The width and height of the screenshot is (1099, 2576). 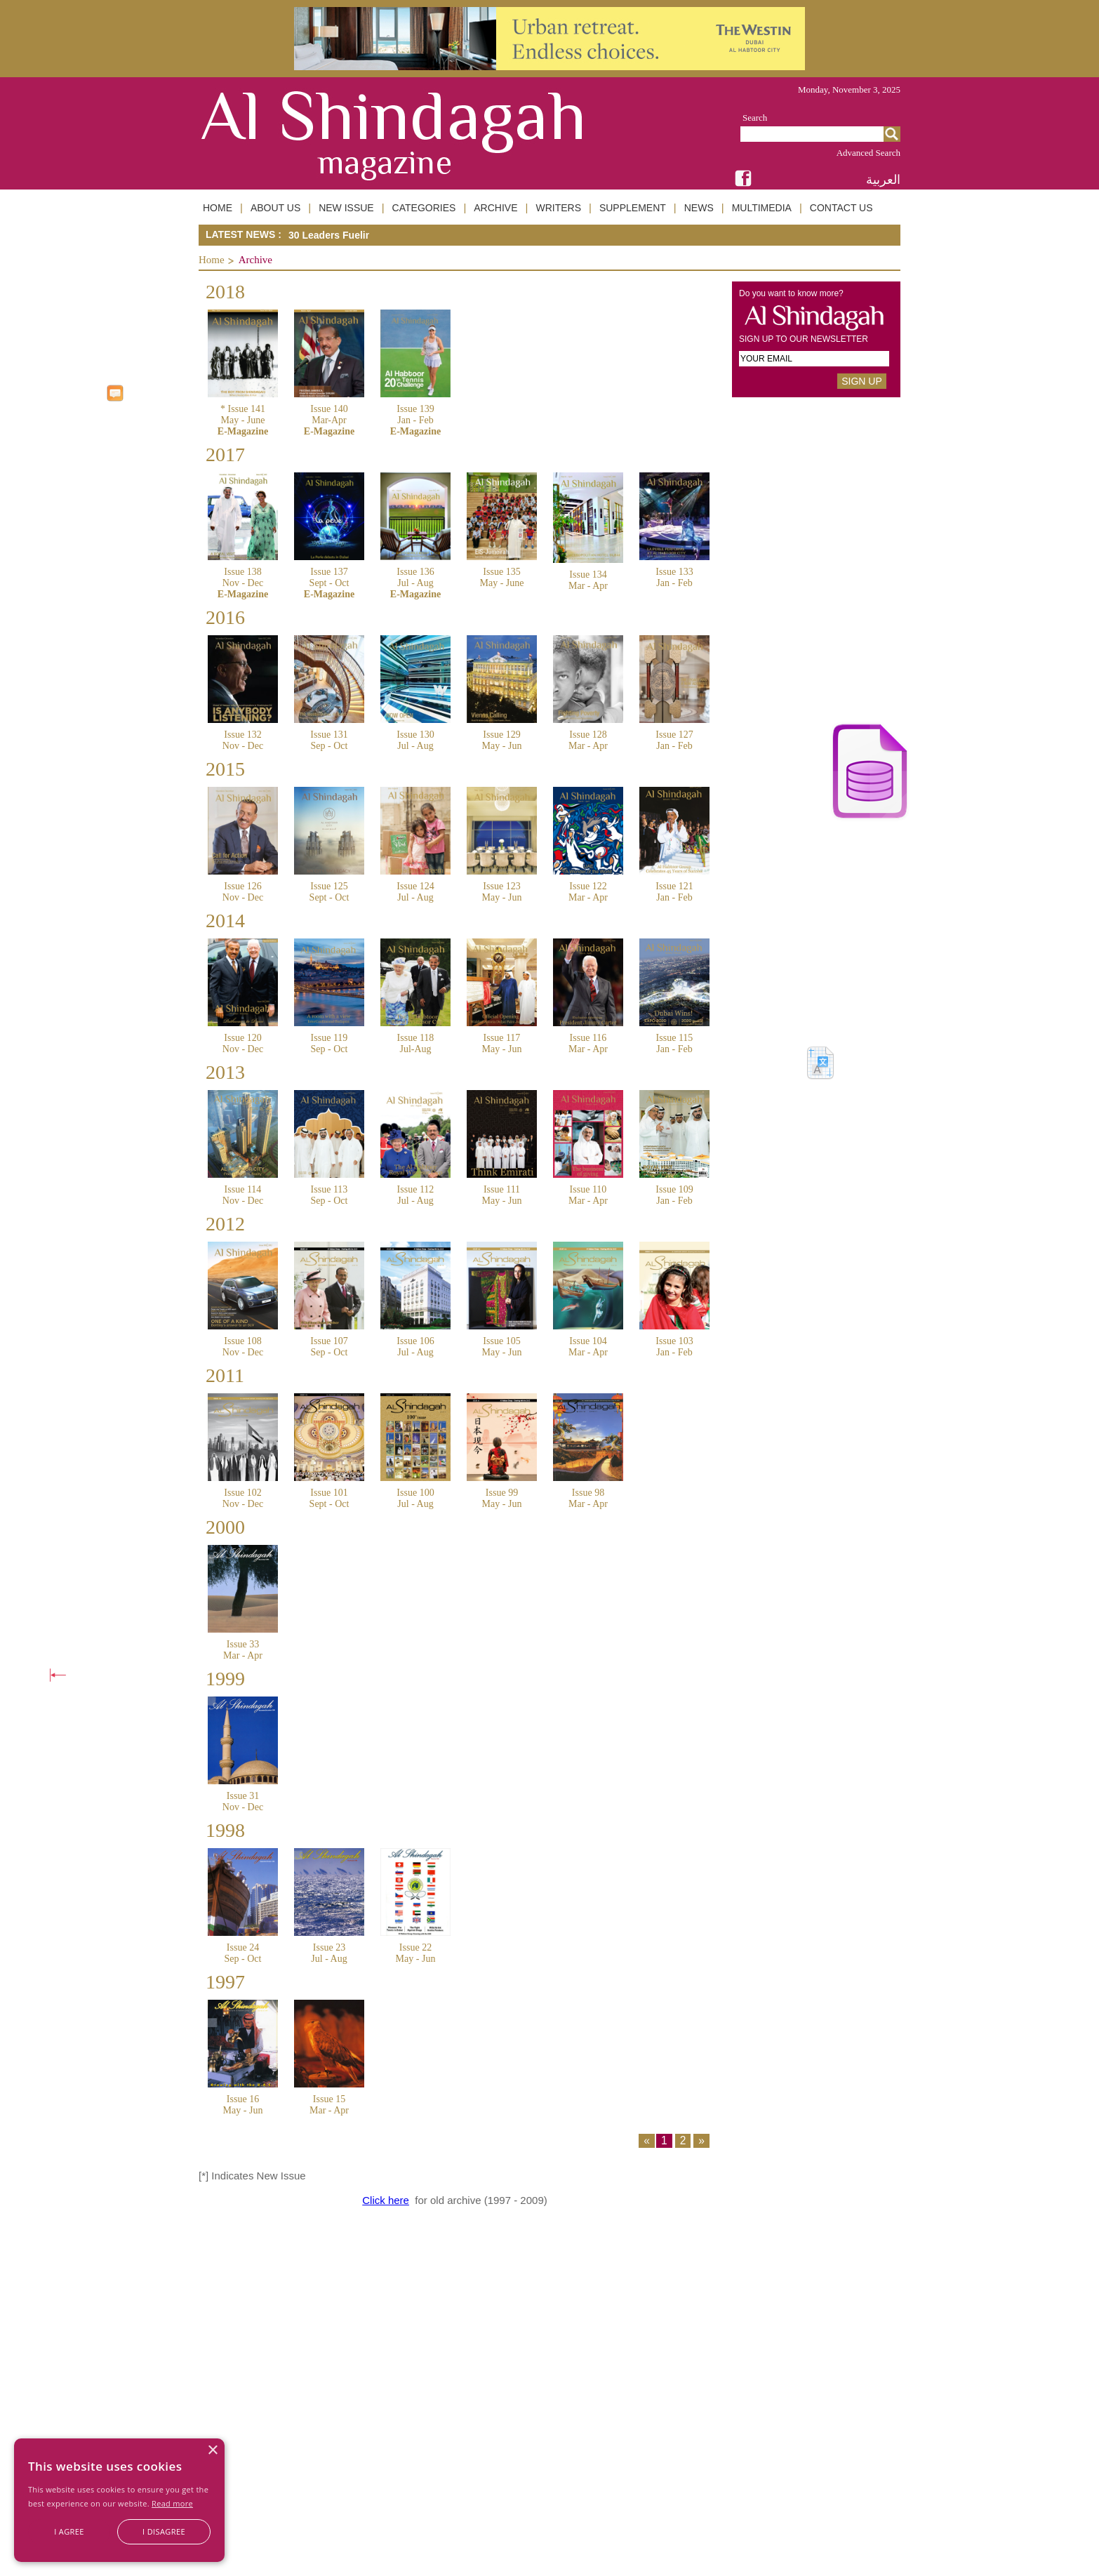 What do you see at coordinates (870, 771) in the screenshot?
I see `libreoffice base database template file` at bounding box center [870, 771].